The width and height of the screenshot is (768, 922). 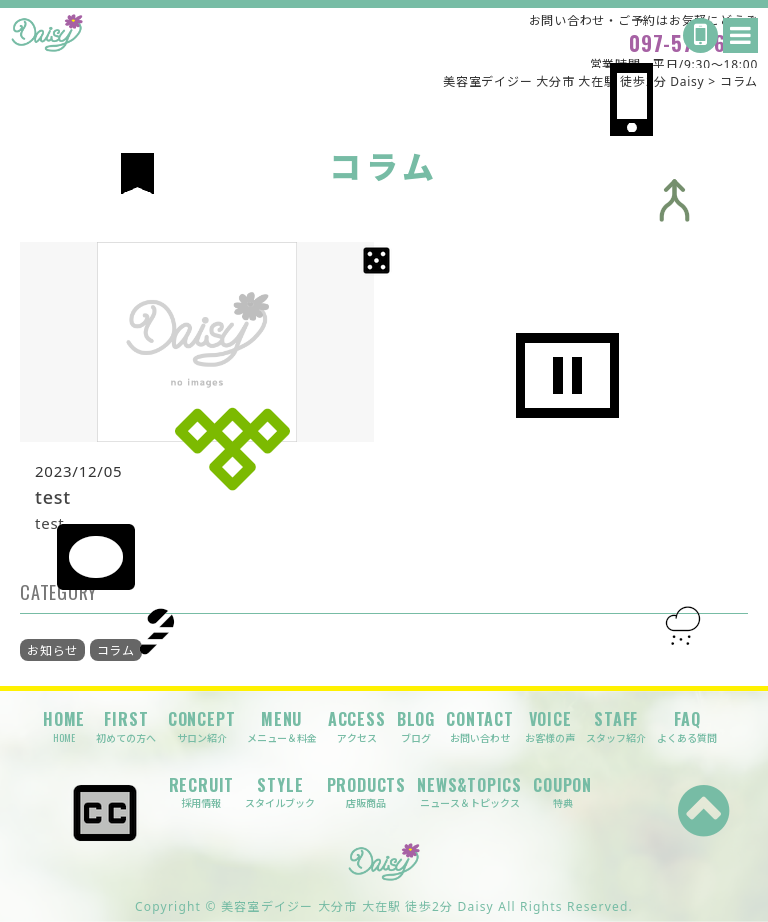 I want to click on enable closed captions for video content, so click(x=105, y=813).